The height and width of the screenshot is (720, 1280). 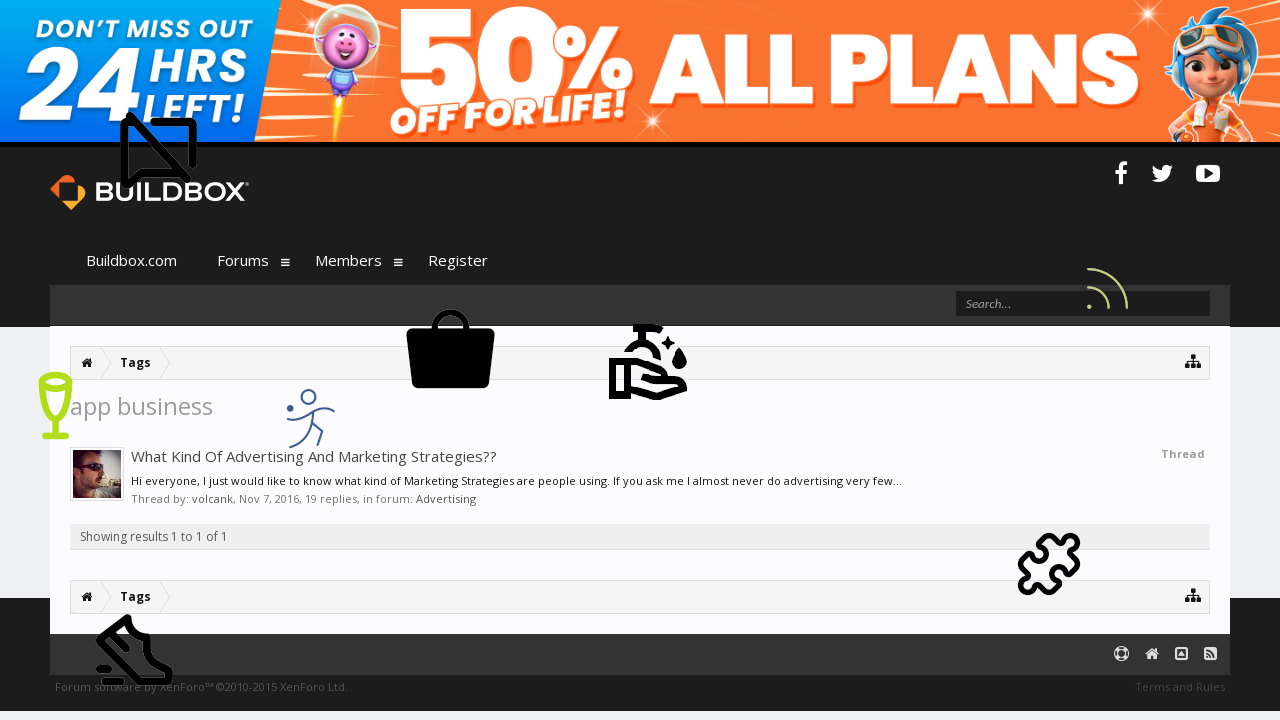 I want to click on throw or toss an item, so click(x=308, y=417).